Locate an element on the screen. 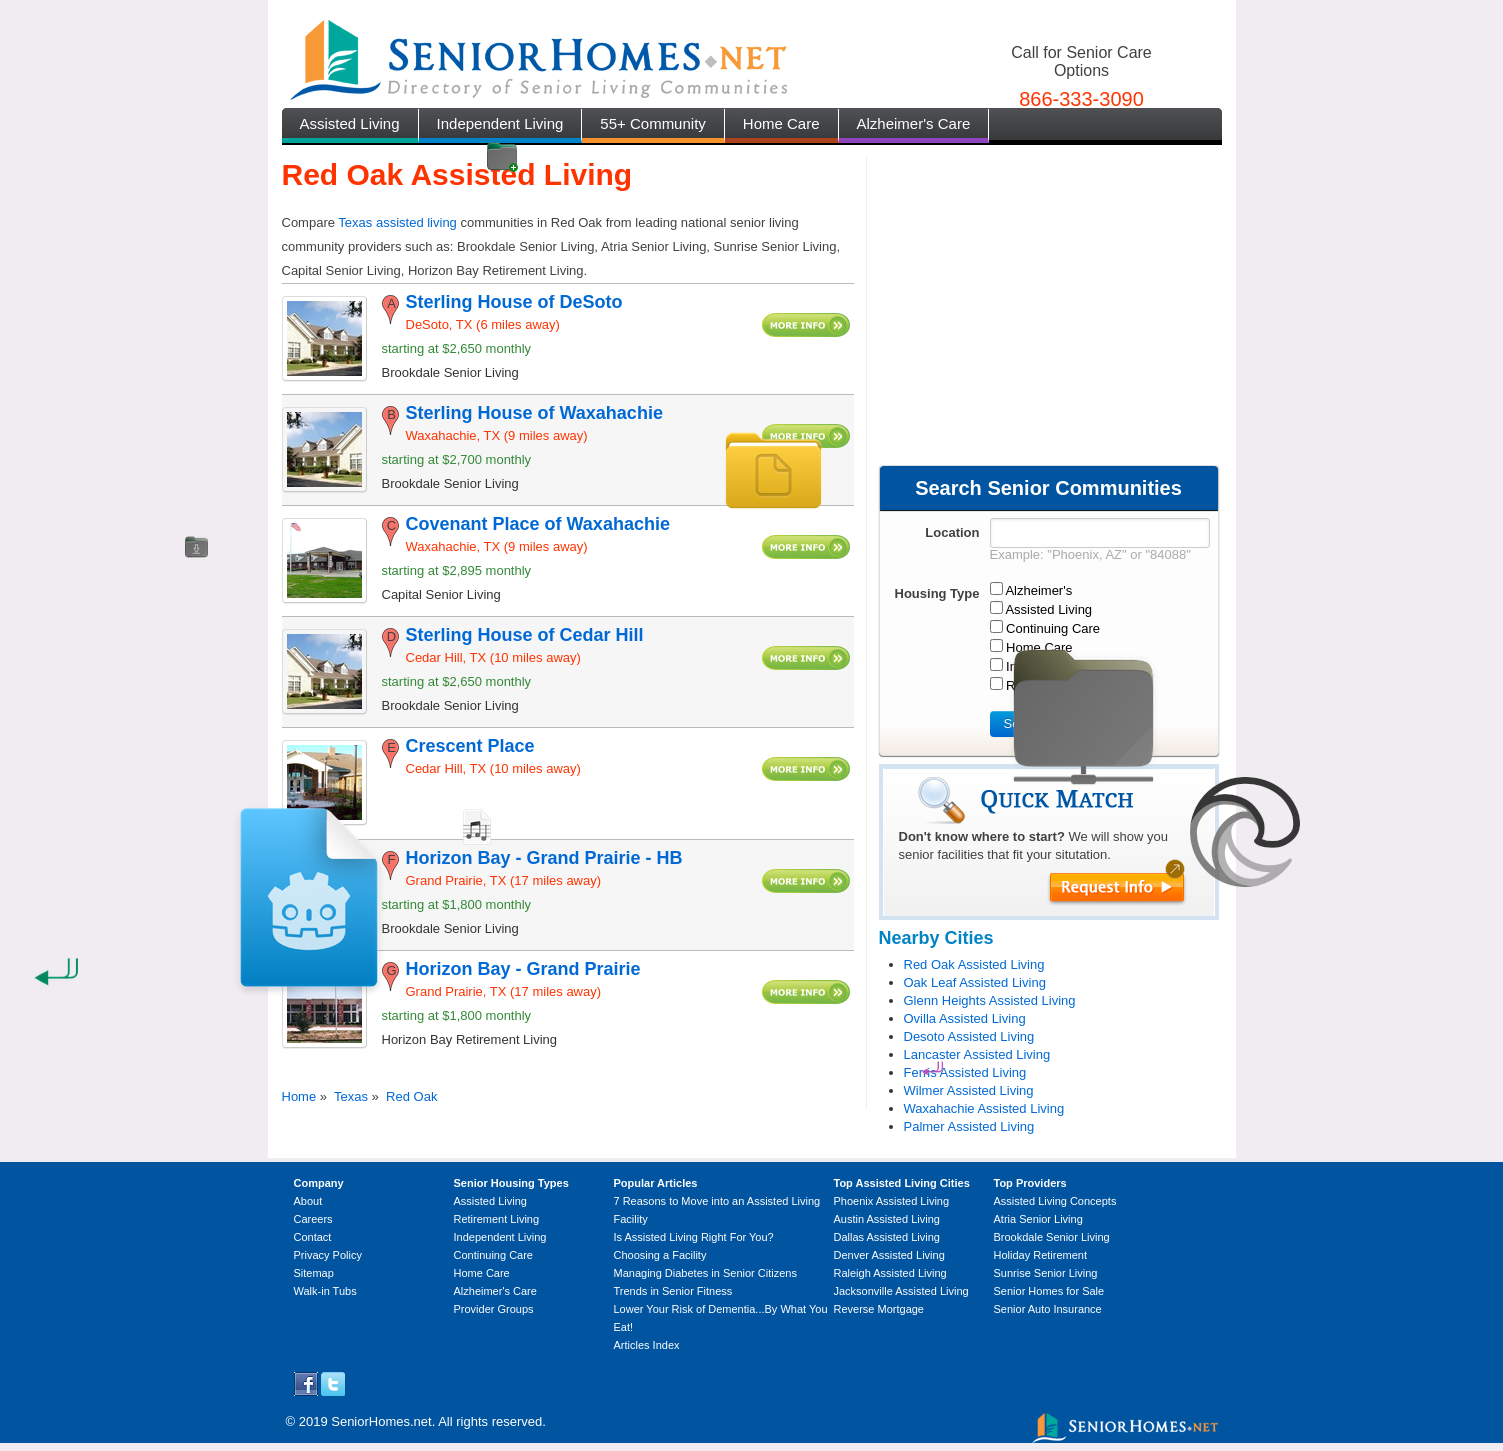 The height and width of the screenshot is (1451, 1503). open your documents folder is located at coordinates (773, 470).